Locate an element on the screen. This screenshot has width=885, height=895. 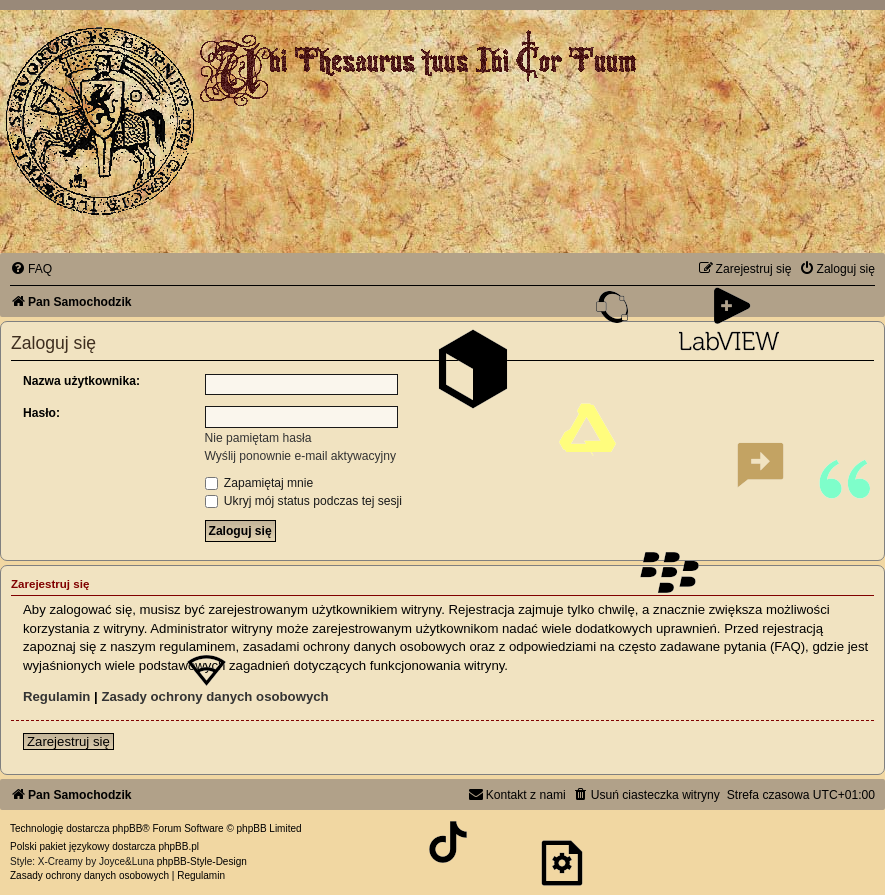
open the TikTok app is located at coordinates (448, 842).